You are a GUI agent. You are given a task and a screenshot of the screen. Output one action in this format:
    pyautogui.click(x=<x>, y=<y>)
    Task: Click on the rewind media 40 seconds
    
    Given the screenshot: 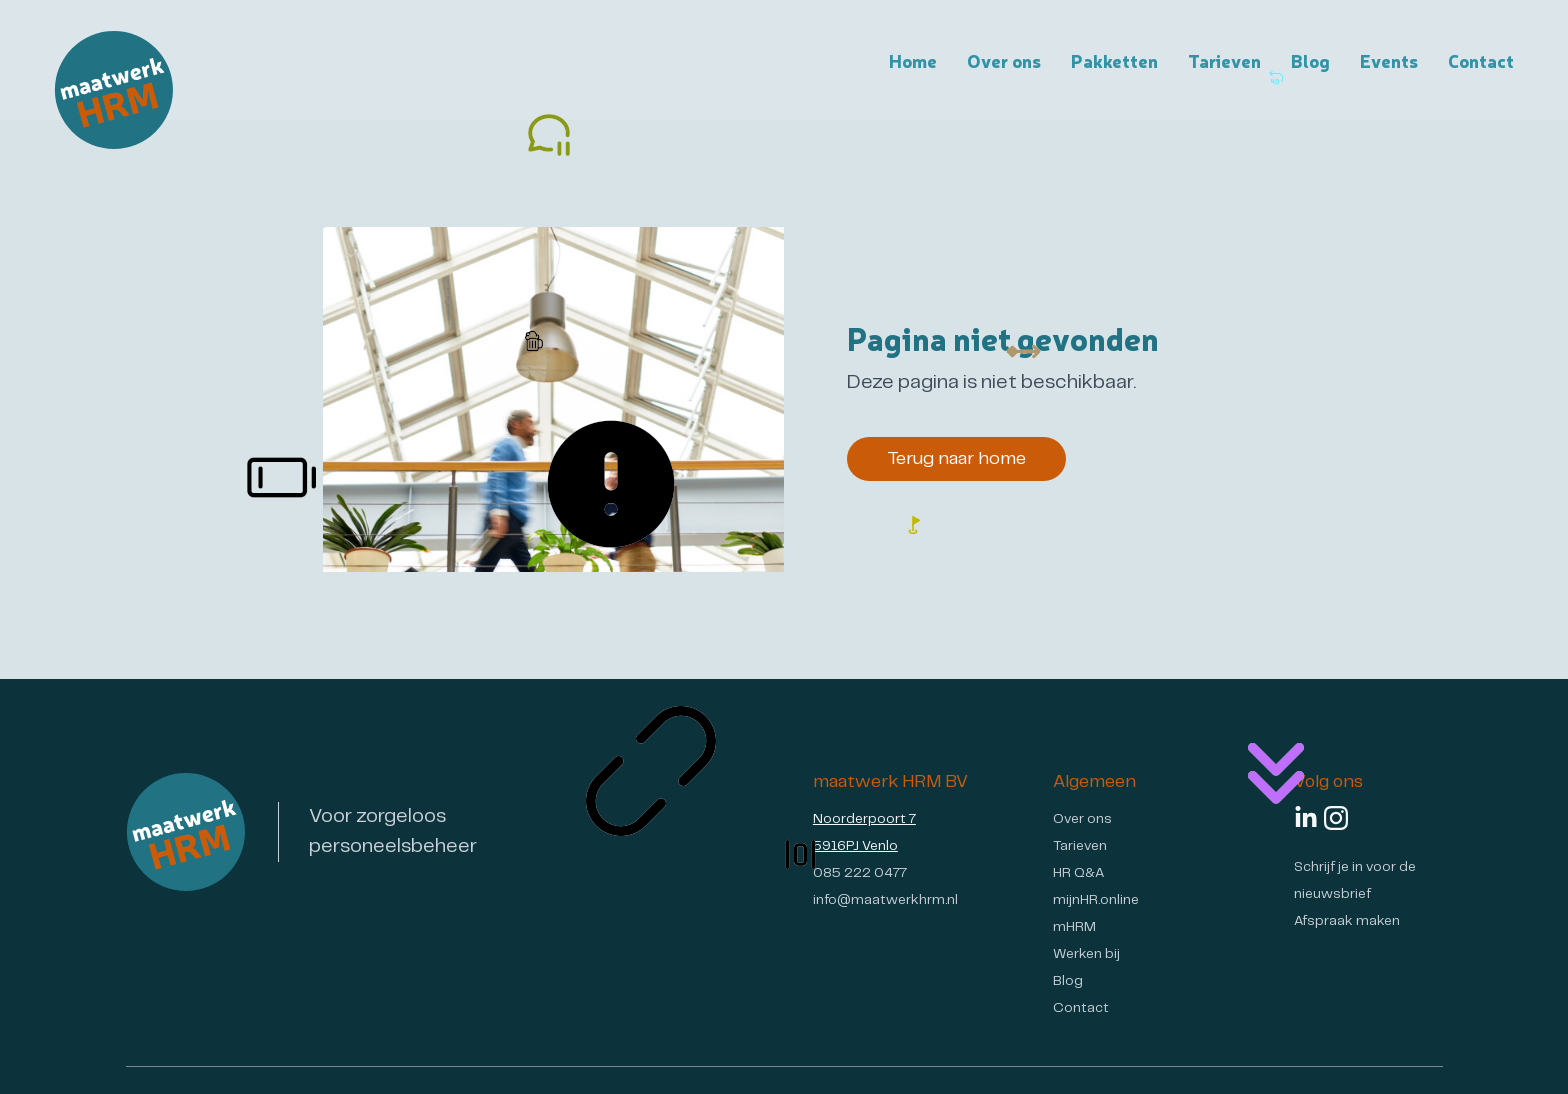 What is the action you would take?
    pyautogui.click(x=1276, y=78)
    